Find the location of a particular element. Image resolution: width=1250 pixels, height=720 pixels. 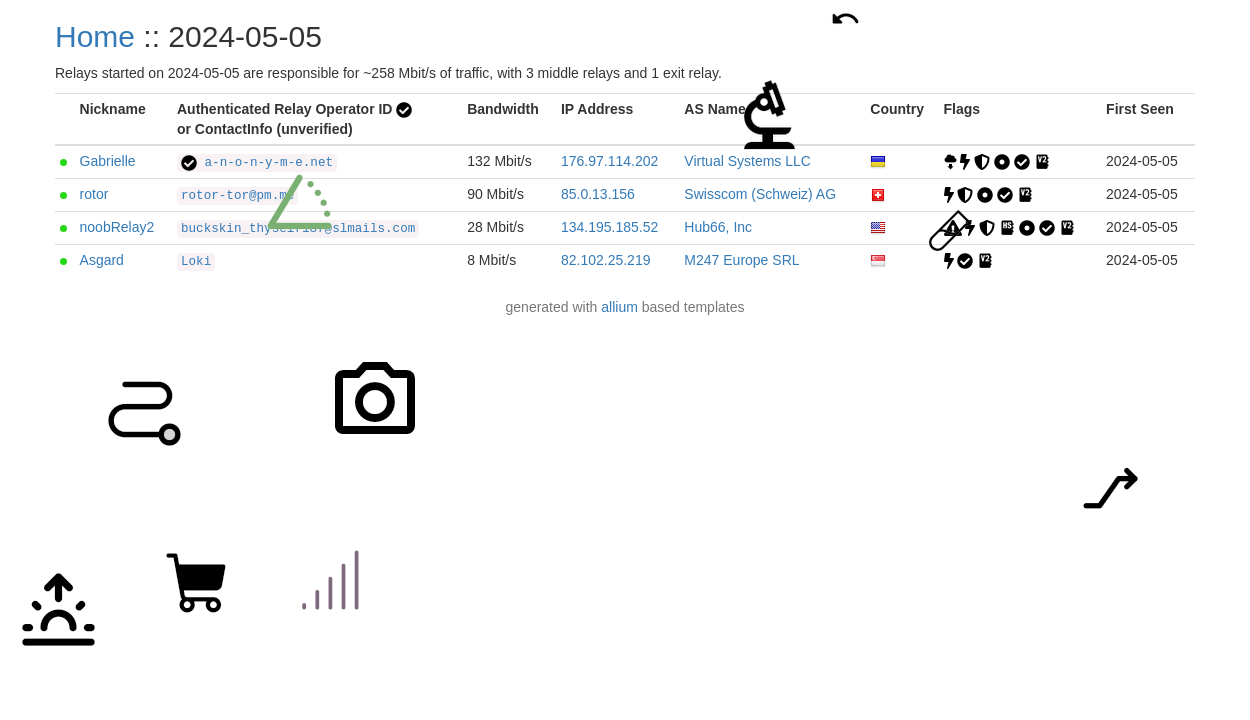

access experimental or beta features is located at coordinates (949, 230).